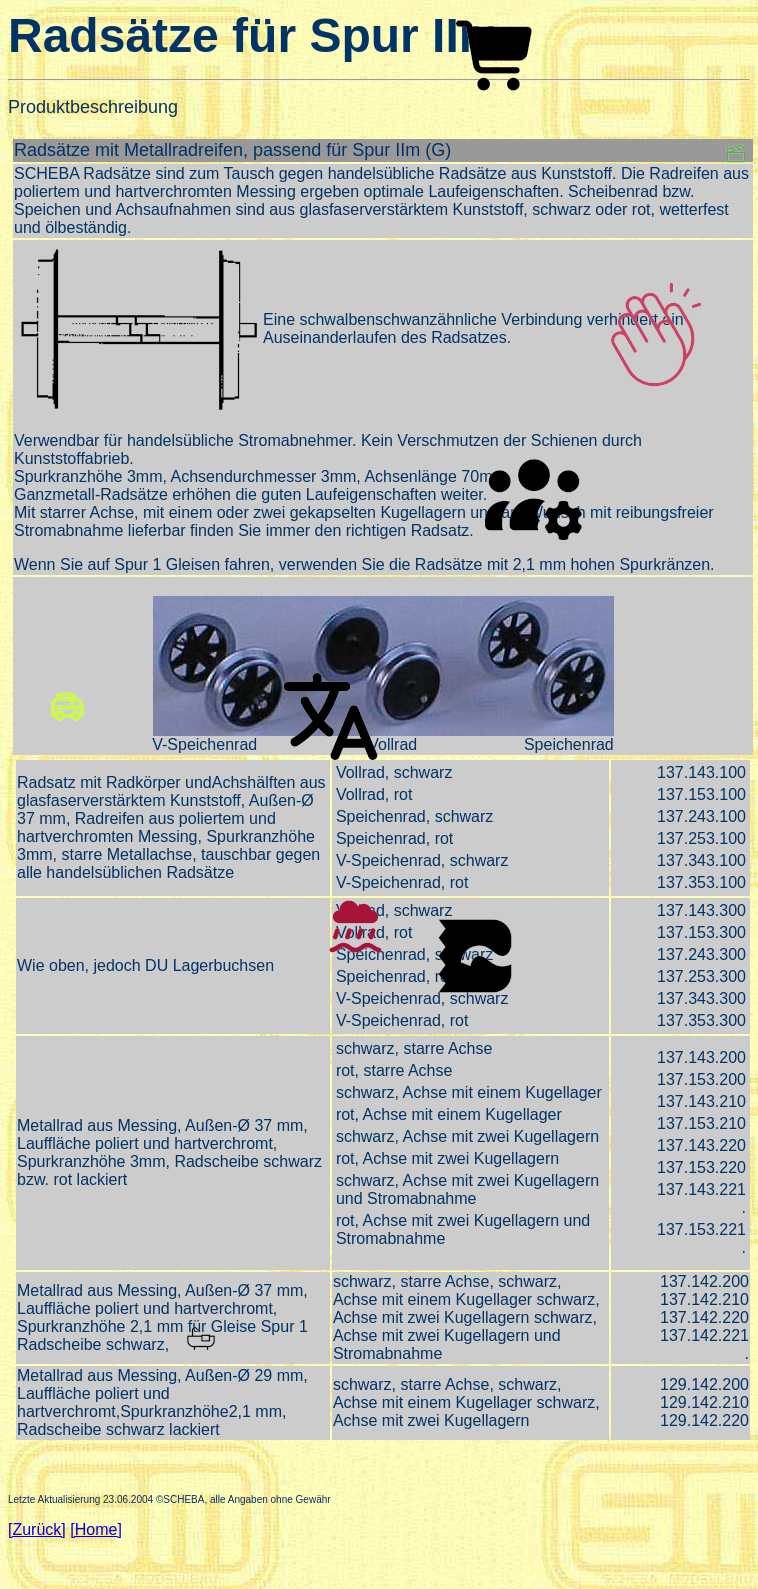  Describe the element at coordinates (475, 956) in the screenshot. I see `Stubber app or service logo` at that location.